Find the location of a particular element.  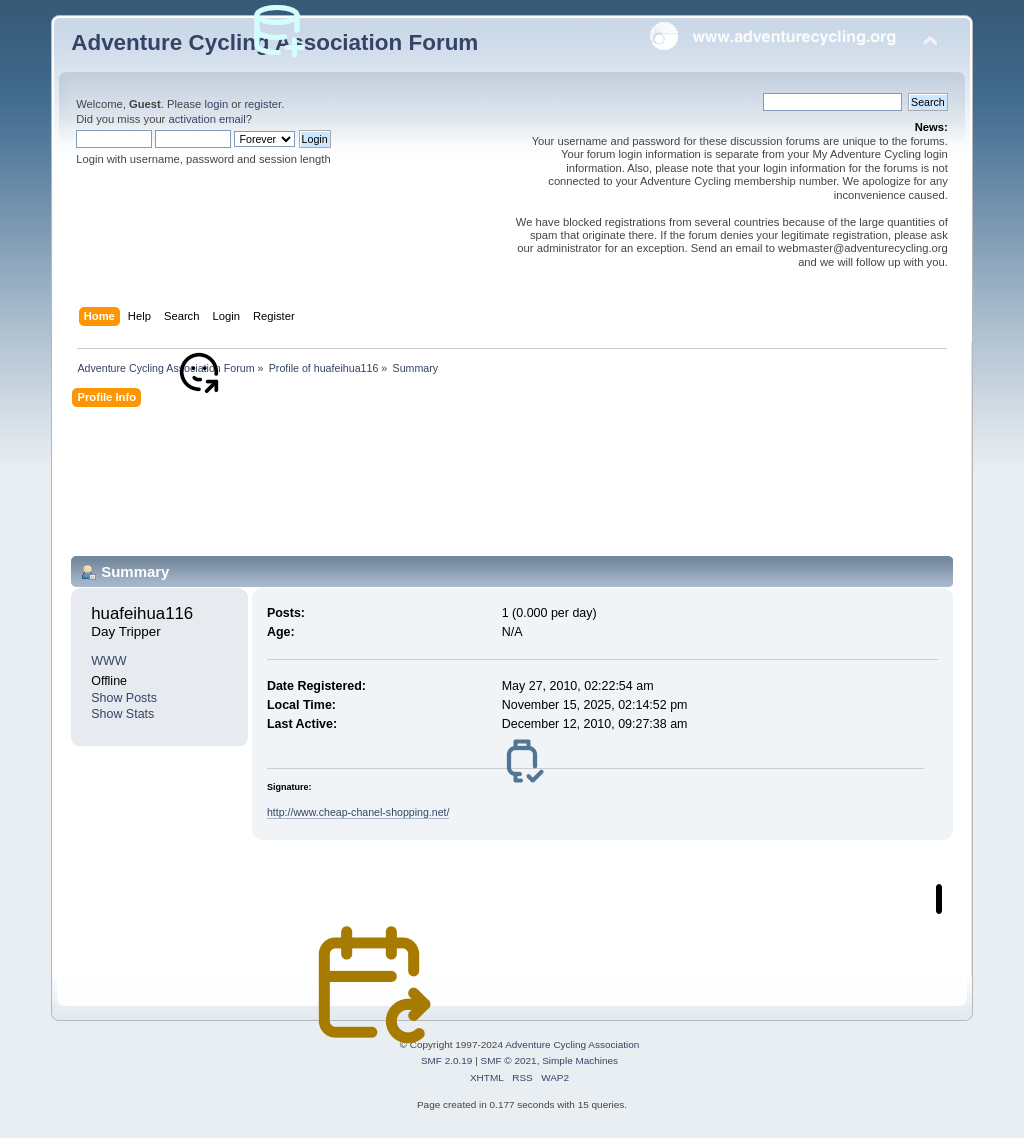

indicates information or help is available is located at coordinates (939, 899).